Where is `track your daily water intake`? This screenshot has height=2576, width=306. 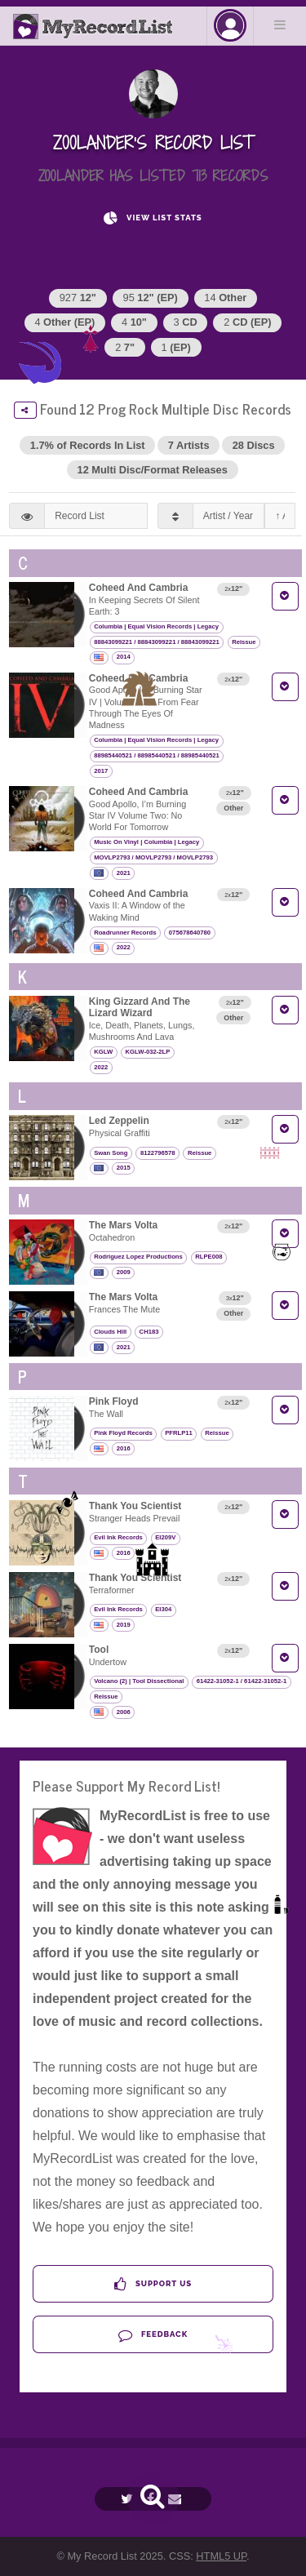 track your daily water intake is located at coordinates (282, 1904).